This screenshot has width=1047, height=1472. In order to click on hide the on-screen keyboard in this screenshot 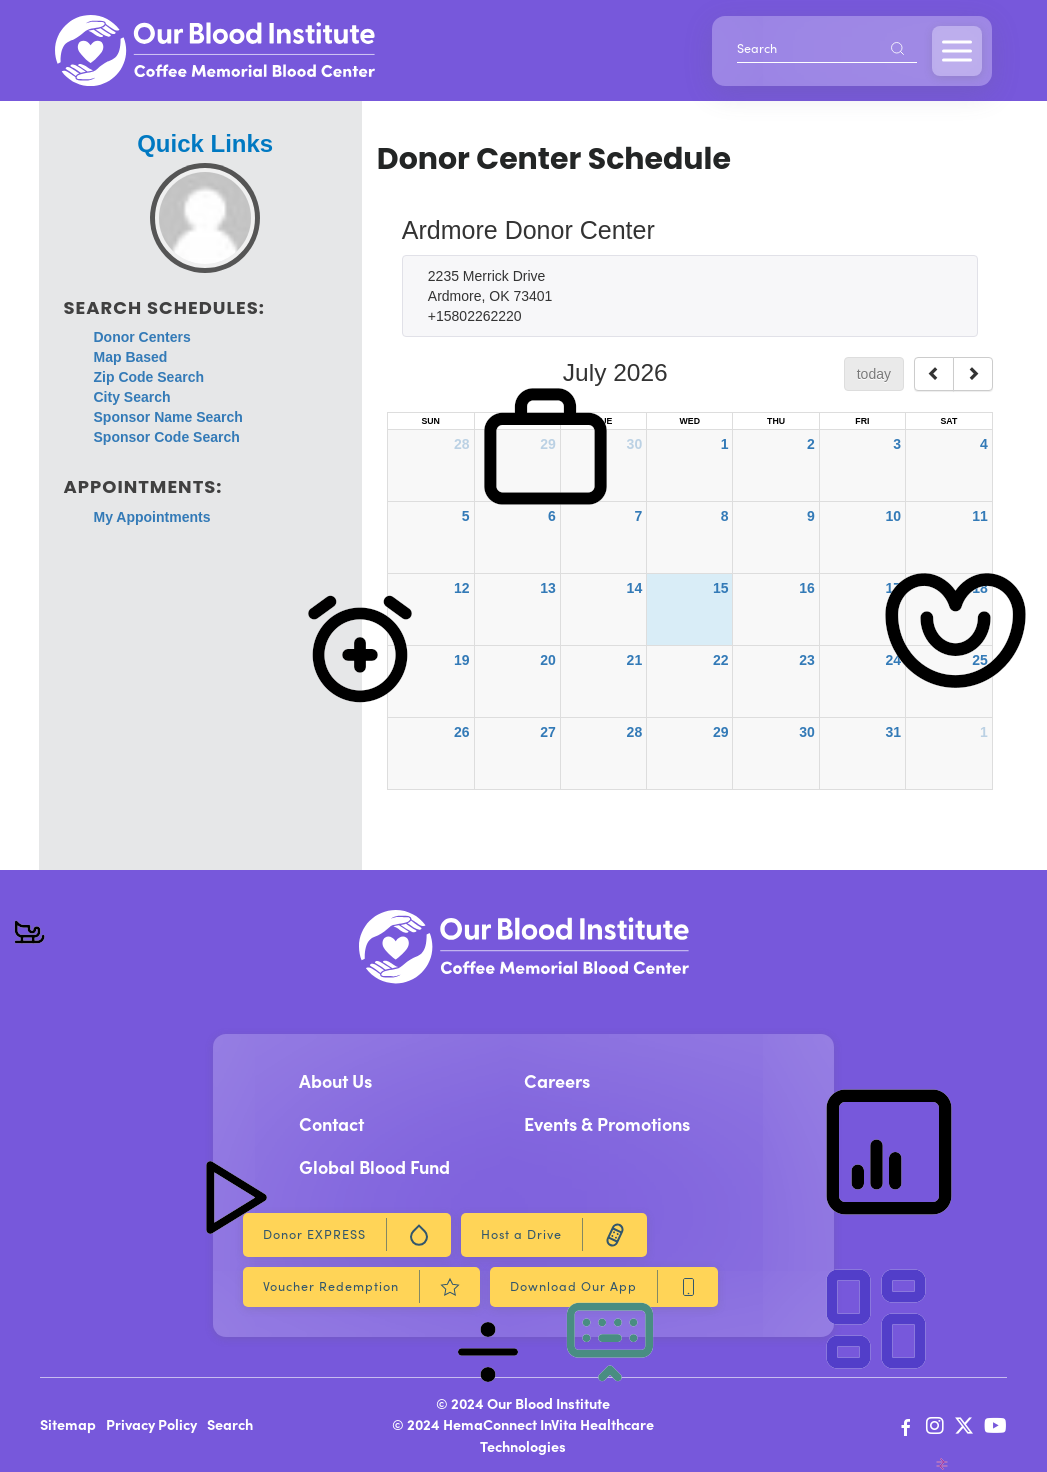, I will do `click(610, 1342)`.